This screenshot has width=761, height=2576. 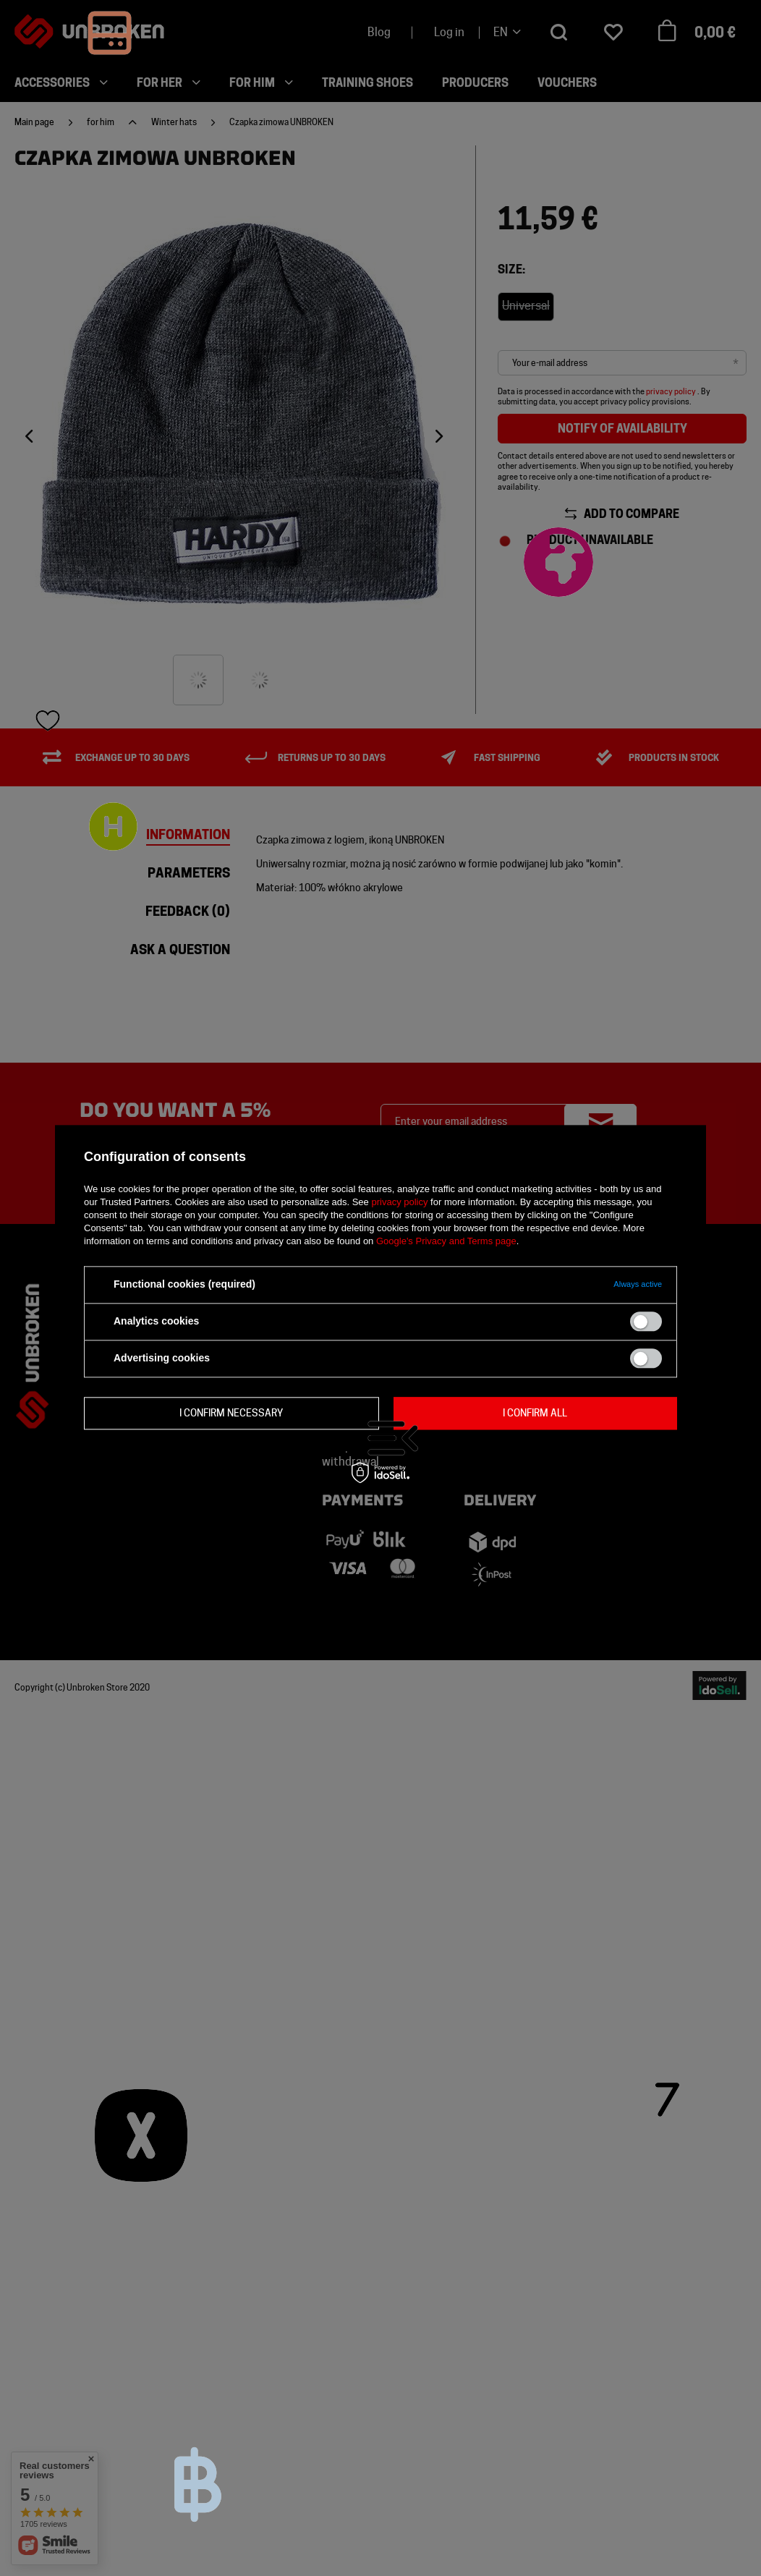 I want to click on close or dismiss a dialog, so click(x=141, y=2135).